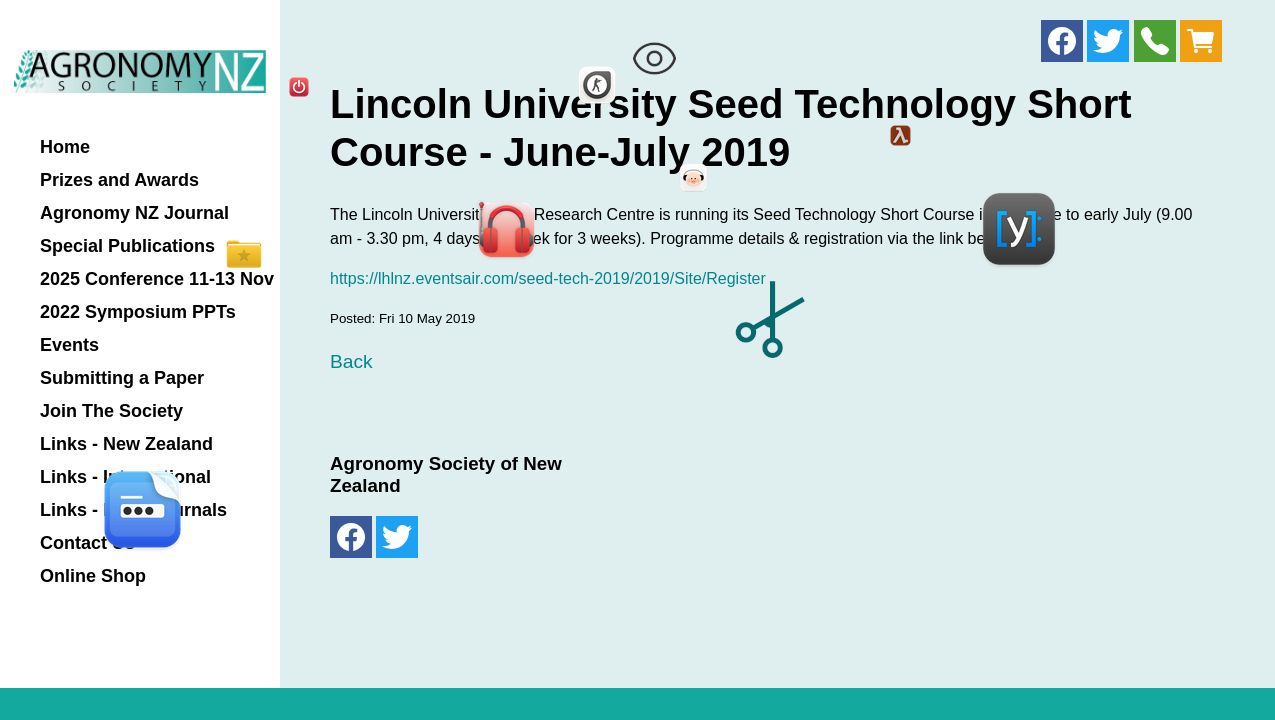  What do you see at coordinates (693, 177) in the screenshot?
I see `open spek audio spectrum analyzer app` at bounding box center [693, 177].